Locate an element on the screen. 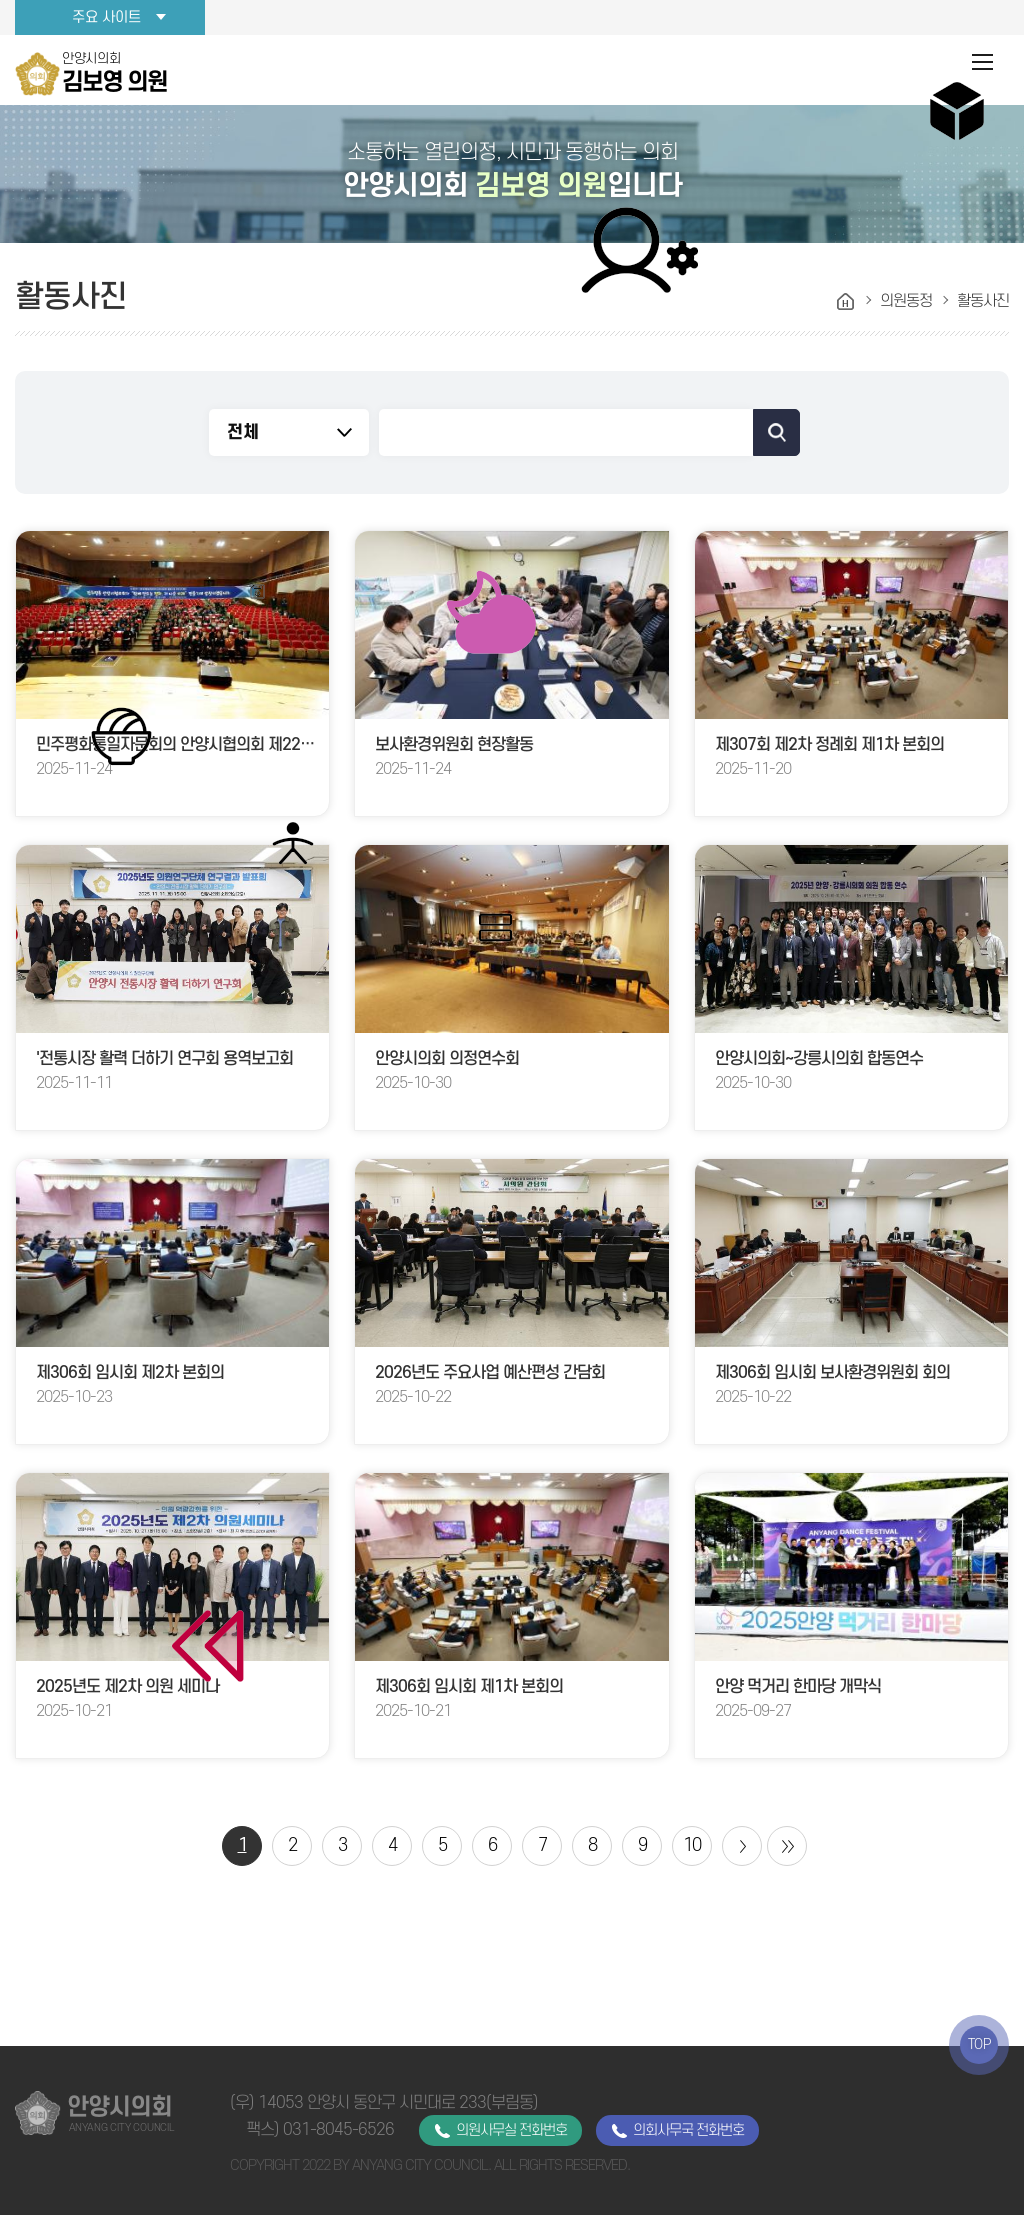 The image size is (1024, 2215). access user settings is located at coordinates (636, 254).